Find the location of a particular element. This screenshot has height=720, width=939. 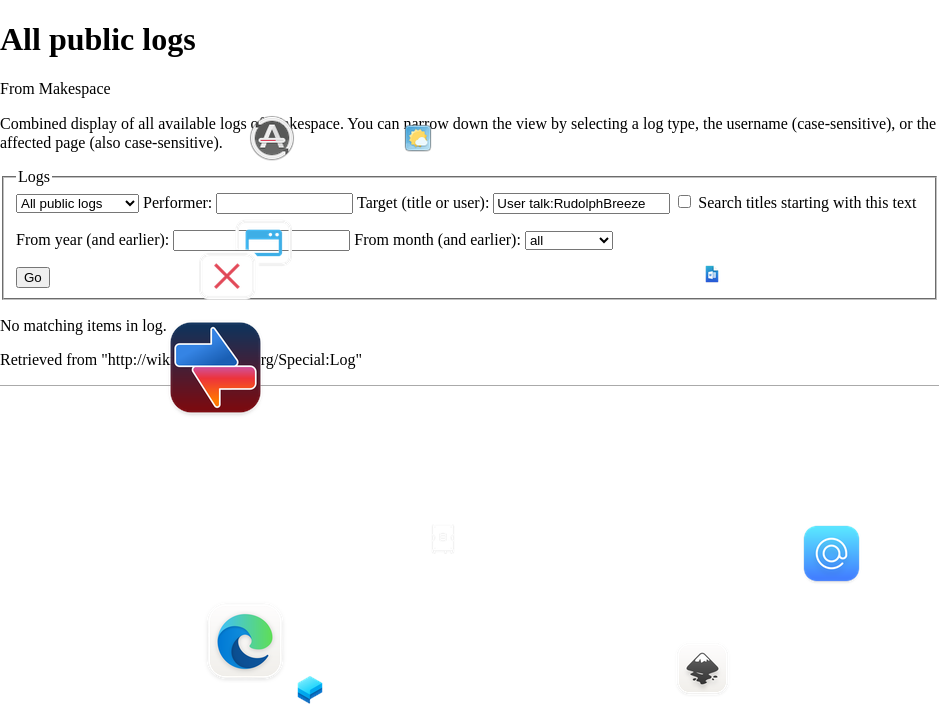

open microsoft edge browser is located at coordinates (245, 641).